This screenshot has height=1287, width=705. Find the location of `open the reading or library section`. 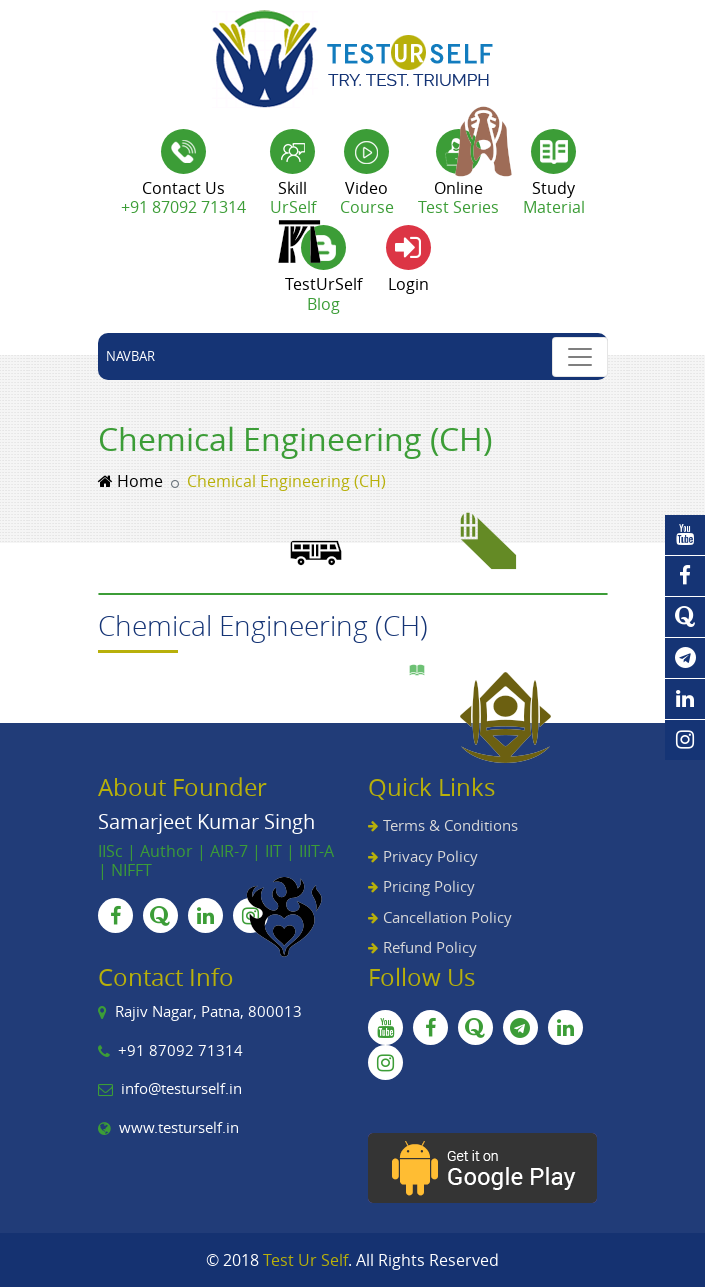

open the reading or library section is located at coordinates (417, 670).